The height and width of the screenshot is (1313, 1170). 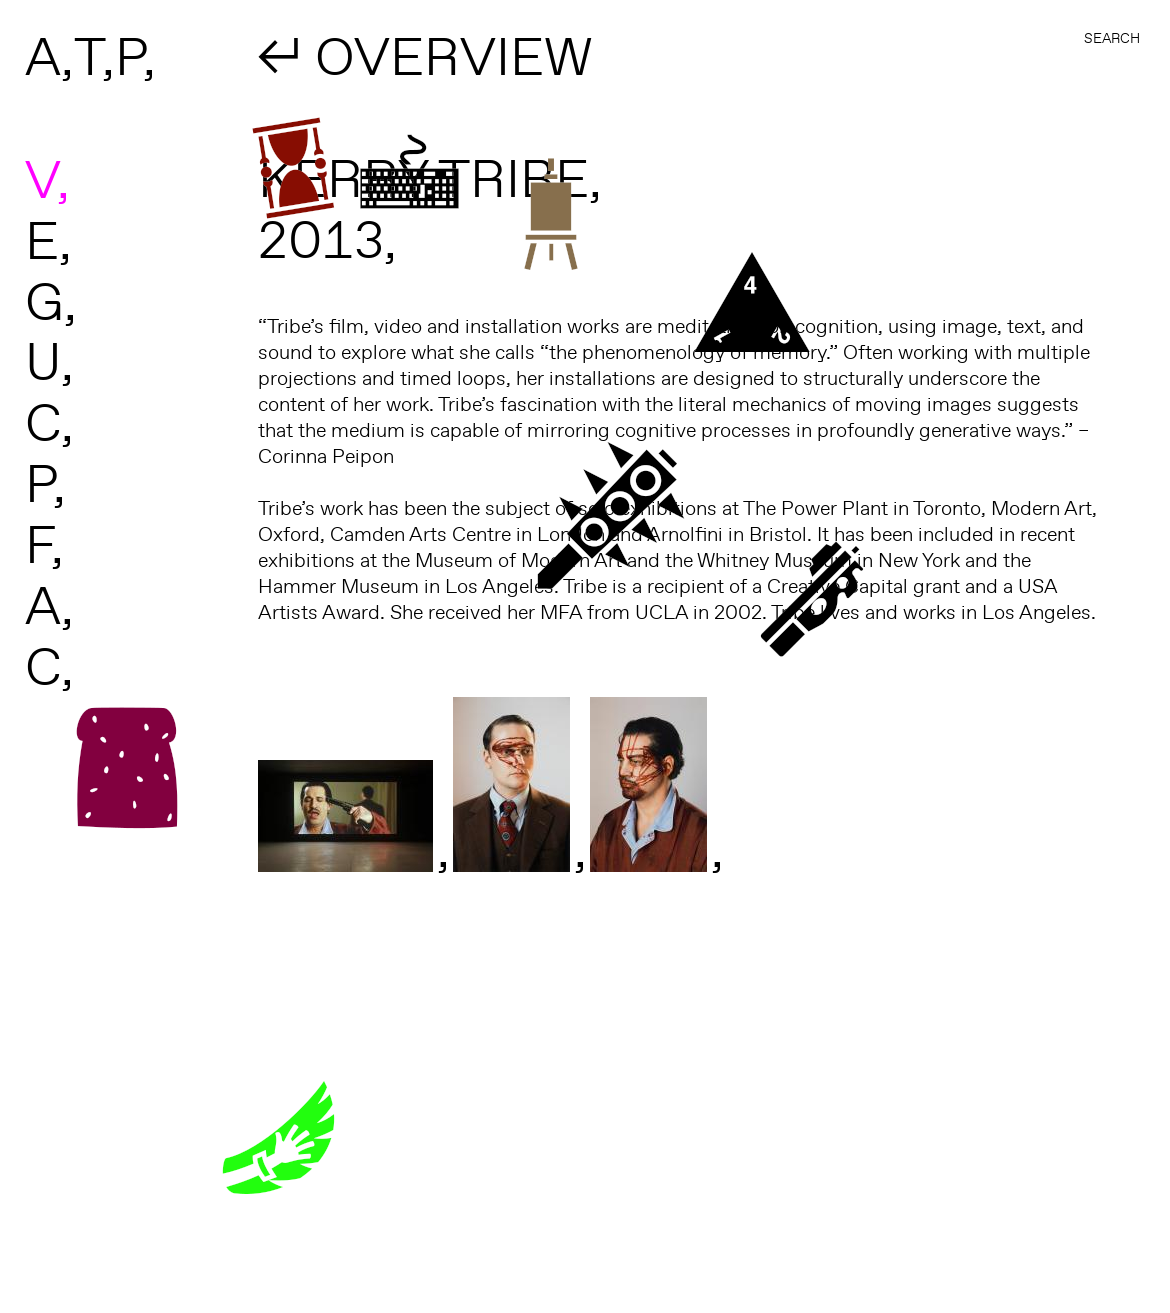 What do you see at coordinates (291, 168) in the screenshot?
I see `timer has expired or run out` at bounding box center [291, 168].